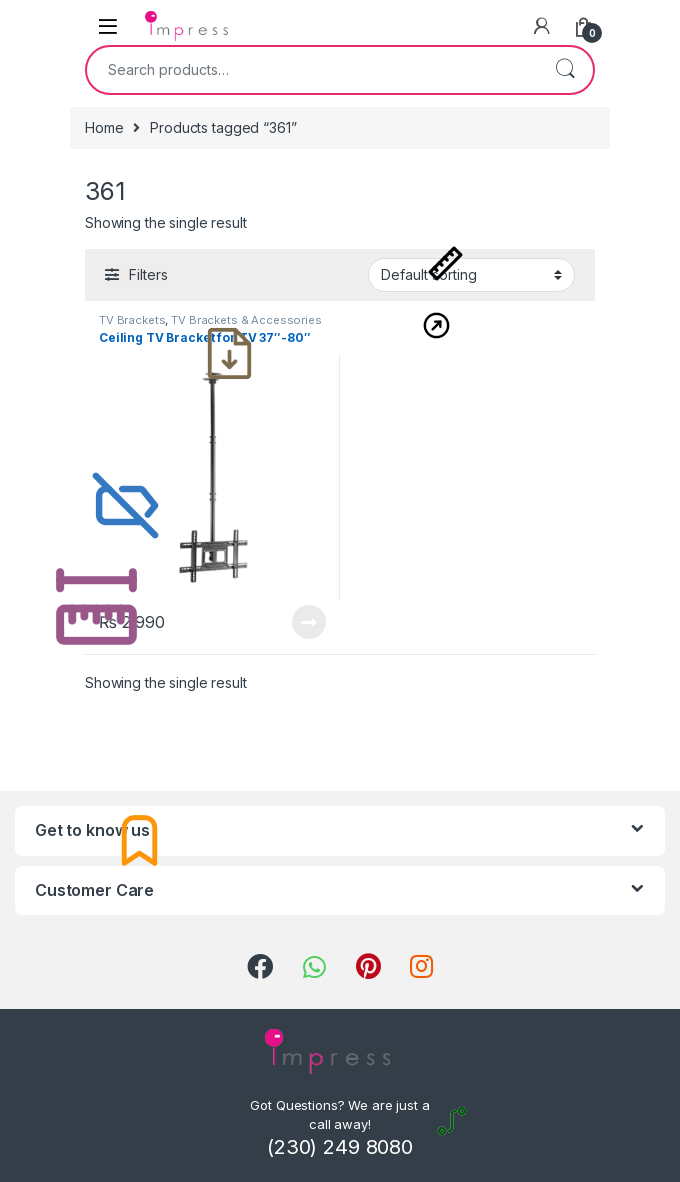 This screenshot has height=1182, width=680. What do you see at coordinates (96, 608) in the screenshot?
I see `access measurement tools` at bounding box center [96, 608].